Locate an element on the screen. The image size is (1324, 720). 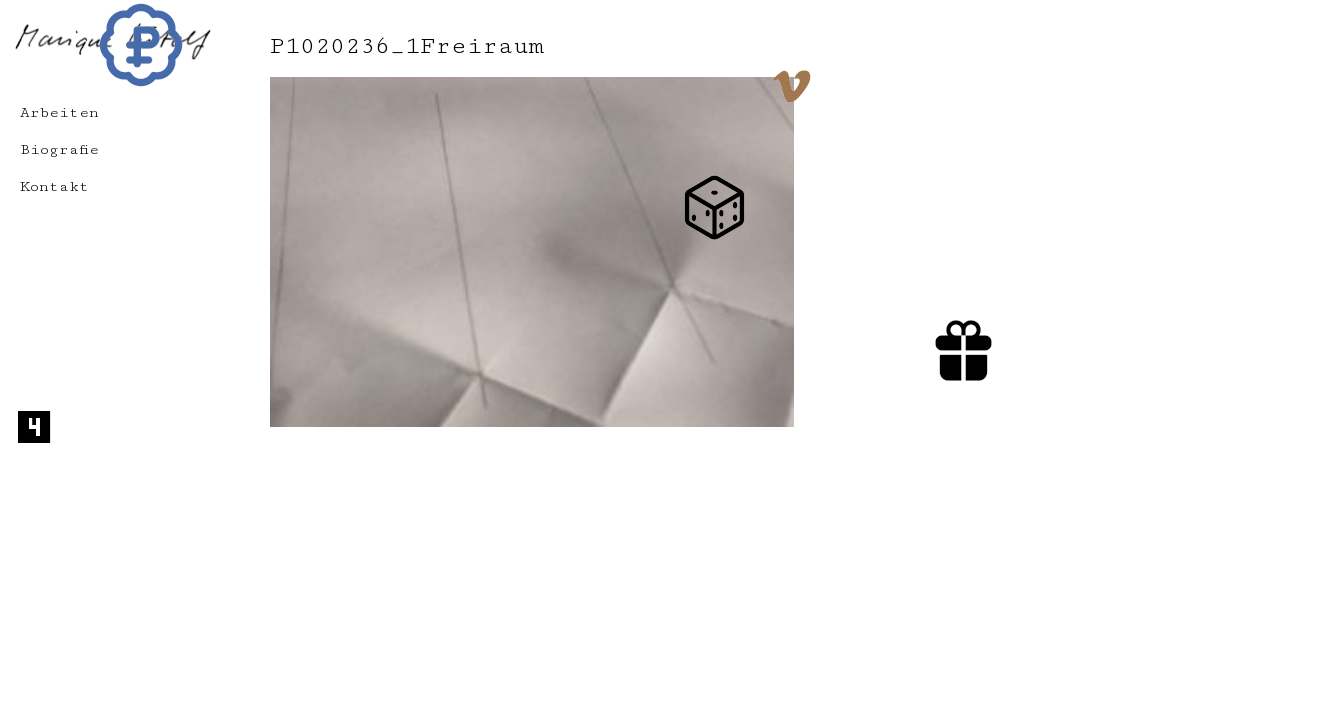
indicates russian ruble currency or payment option is located at coordinates (141, 45).